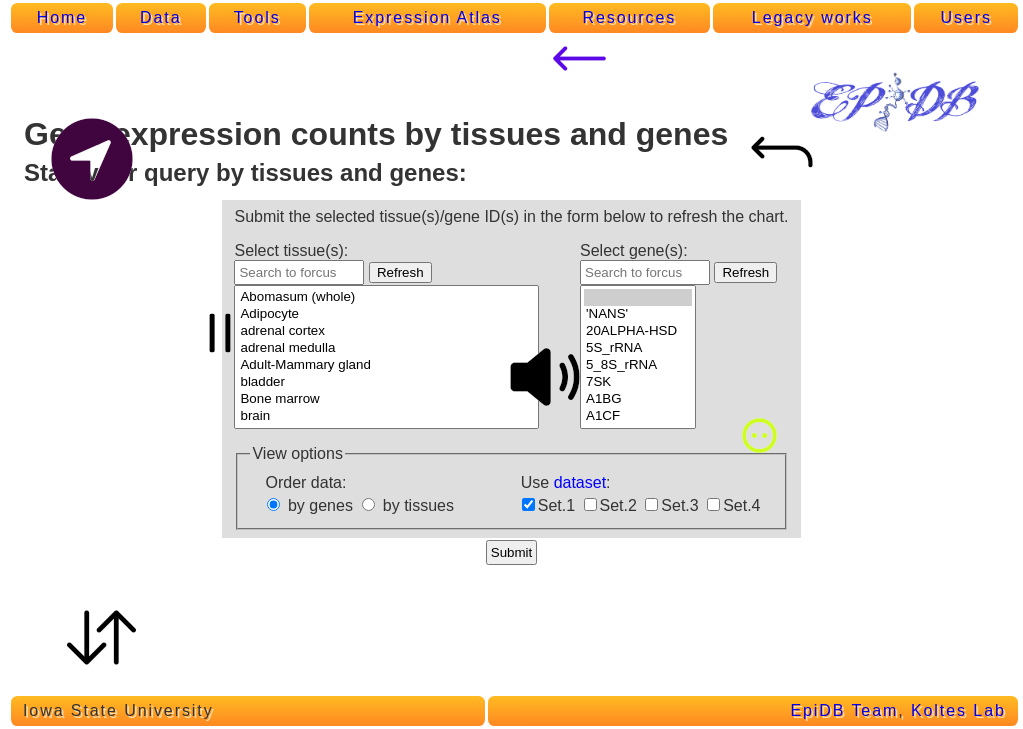 This screenshot has height=729, width=1023. What do you see at coordinates (101, 637) in the screenshot?
I see `swap or reorder items vertically` at bounding box center [101, 637].